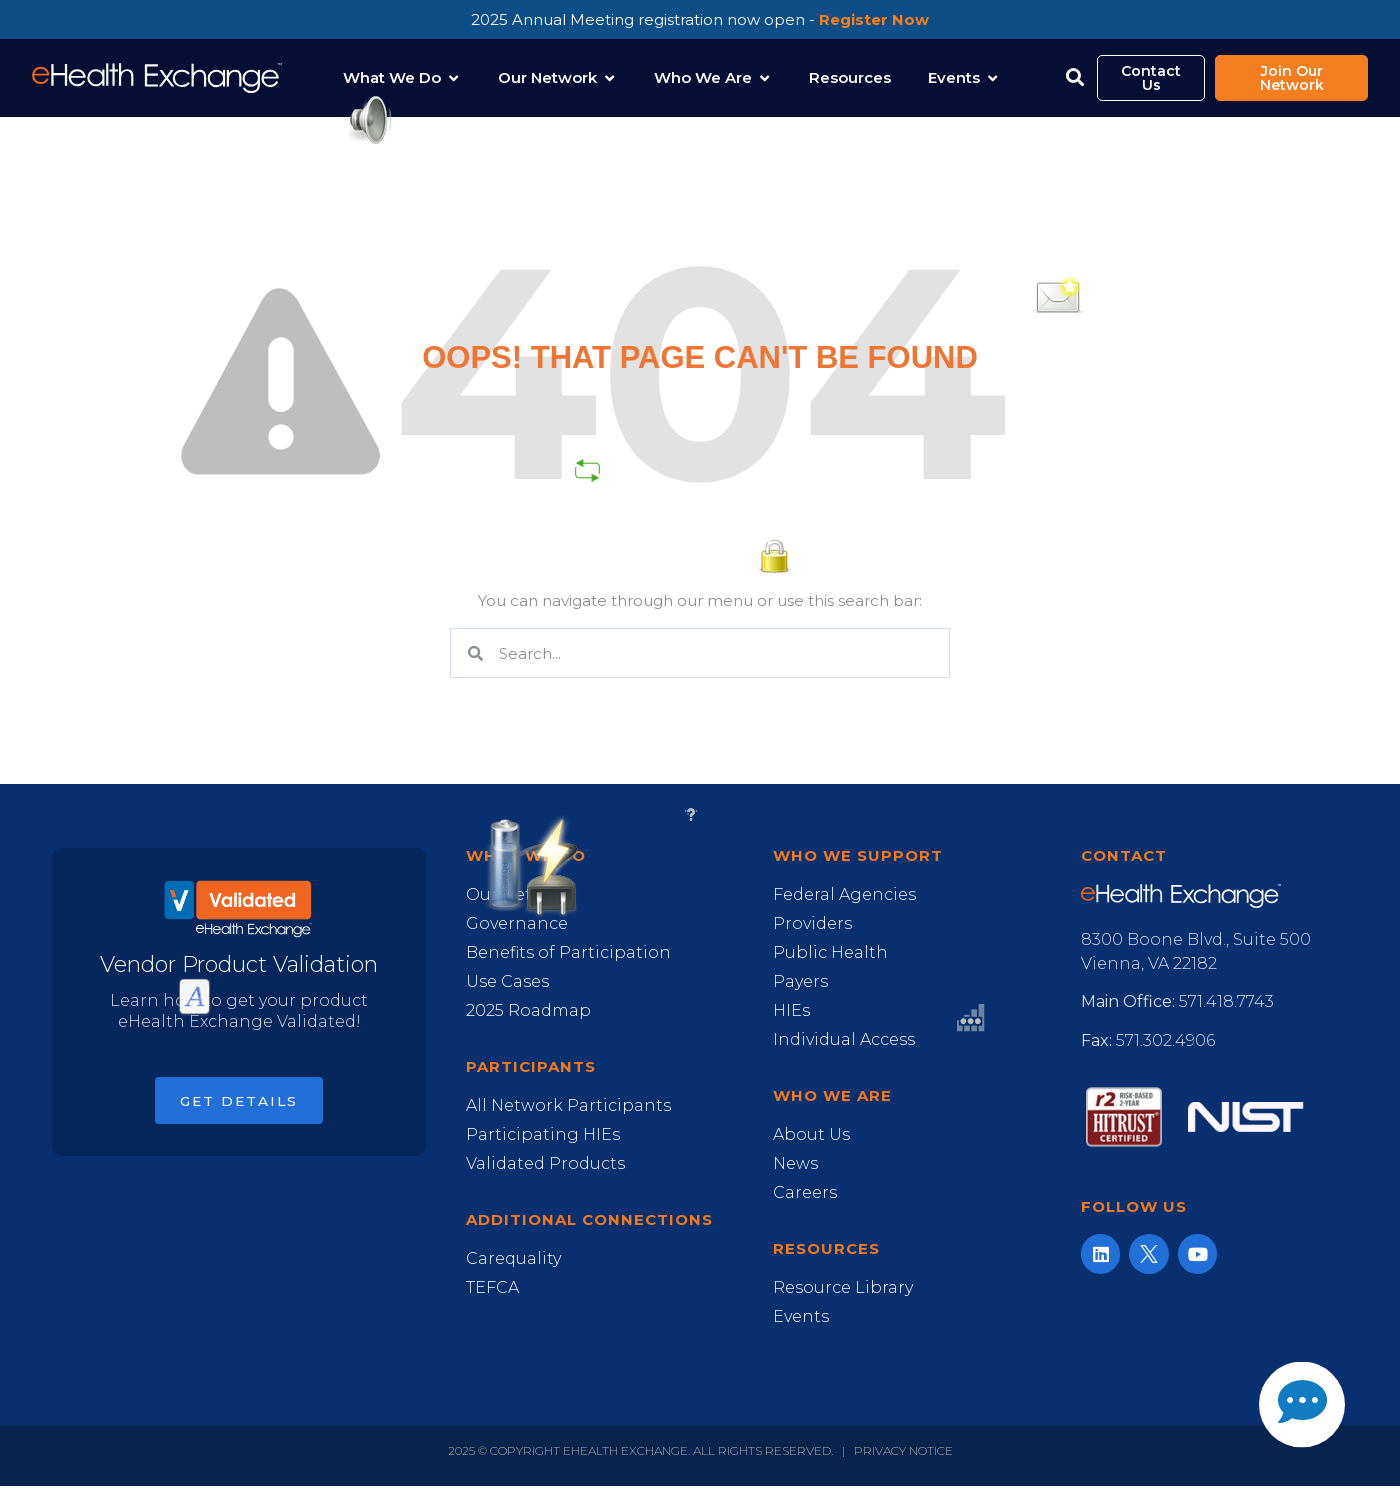  I want to click on indicates a warning or caution in a dialog, so click(281, 387).